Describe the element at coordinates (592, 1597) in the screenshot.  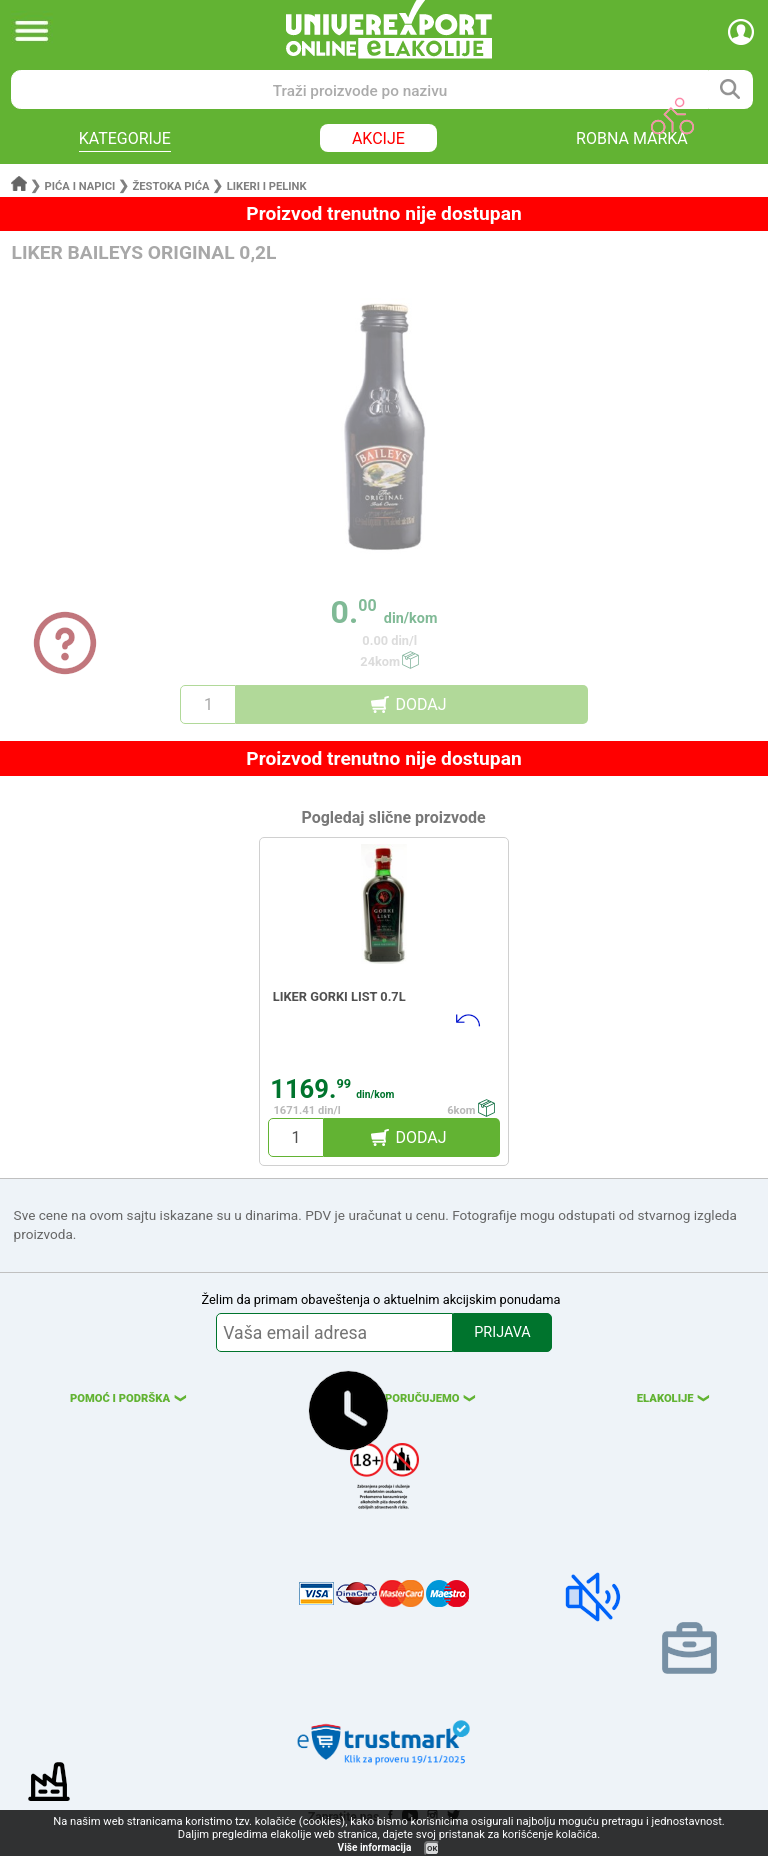
I see `mute audio or sound` at that location.